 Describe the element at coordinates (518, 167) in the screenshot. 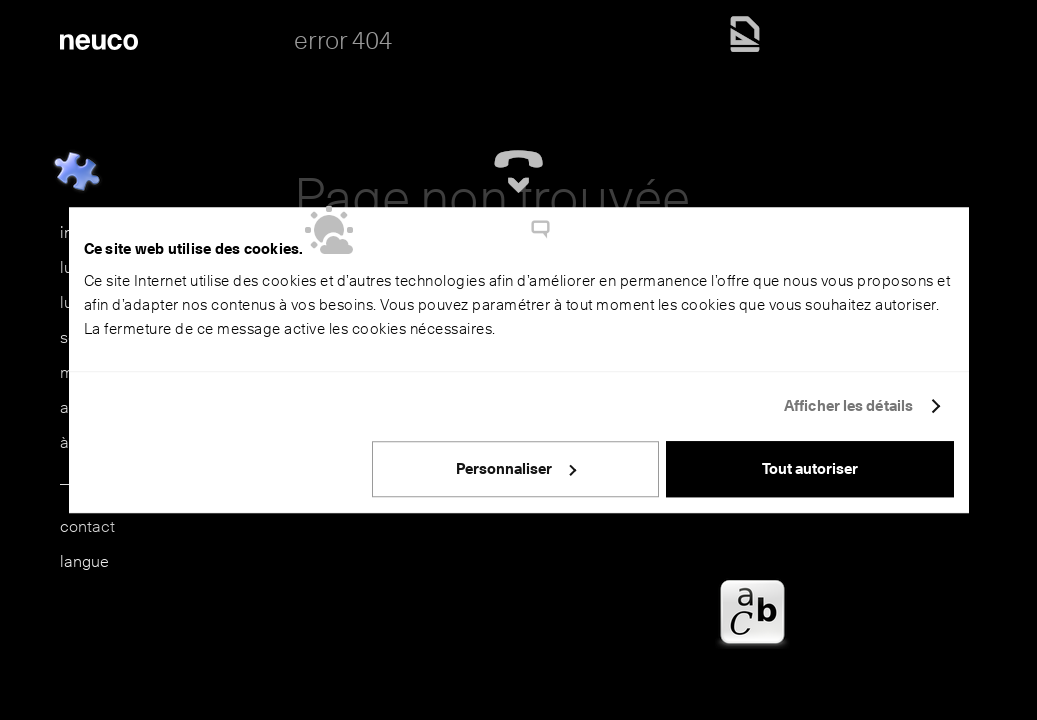

I see `end or hang up a call` at that location.